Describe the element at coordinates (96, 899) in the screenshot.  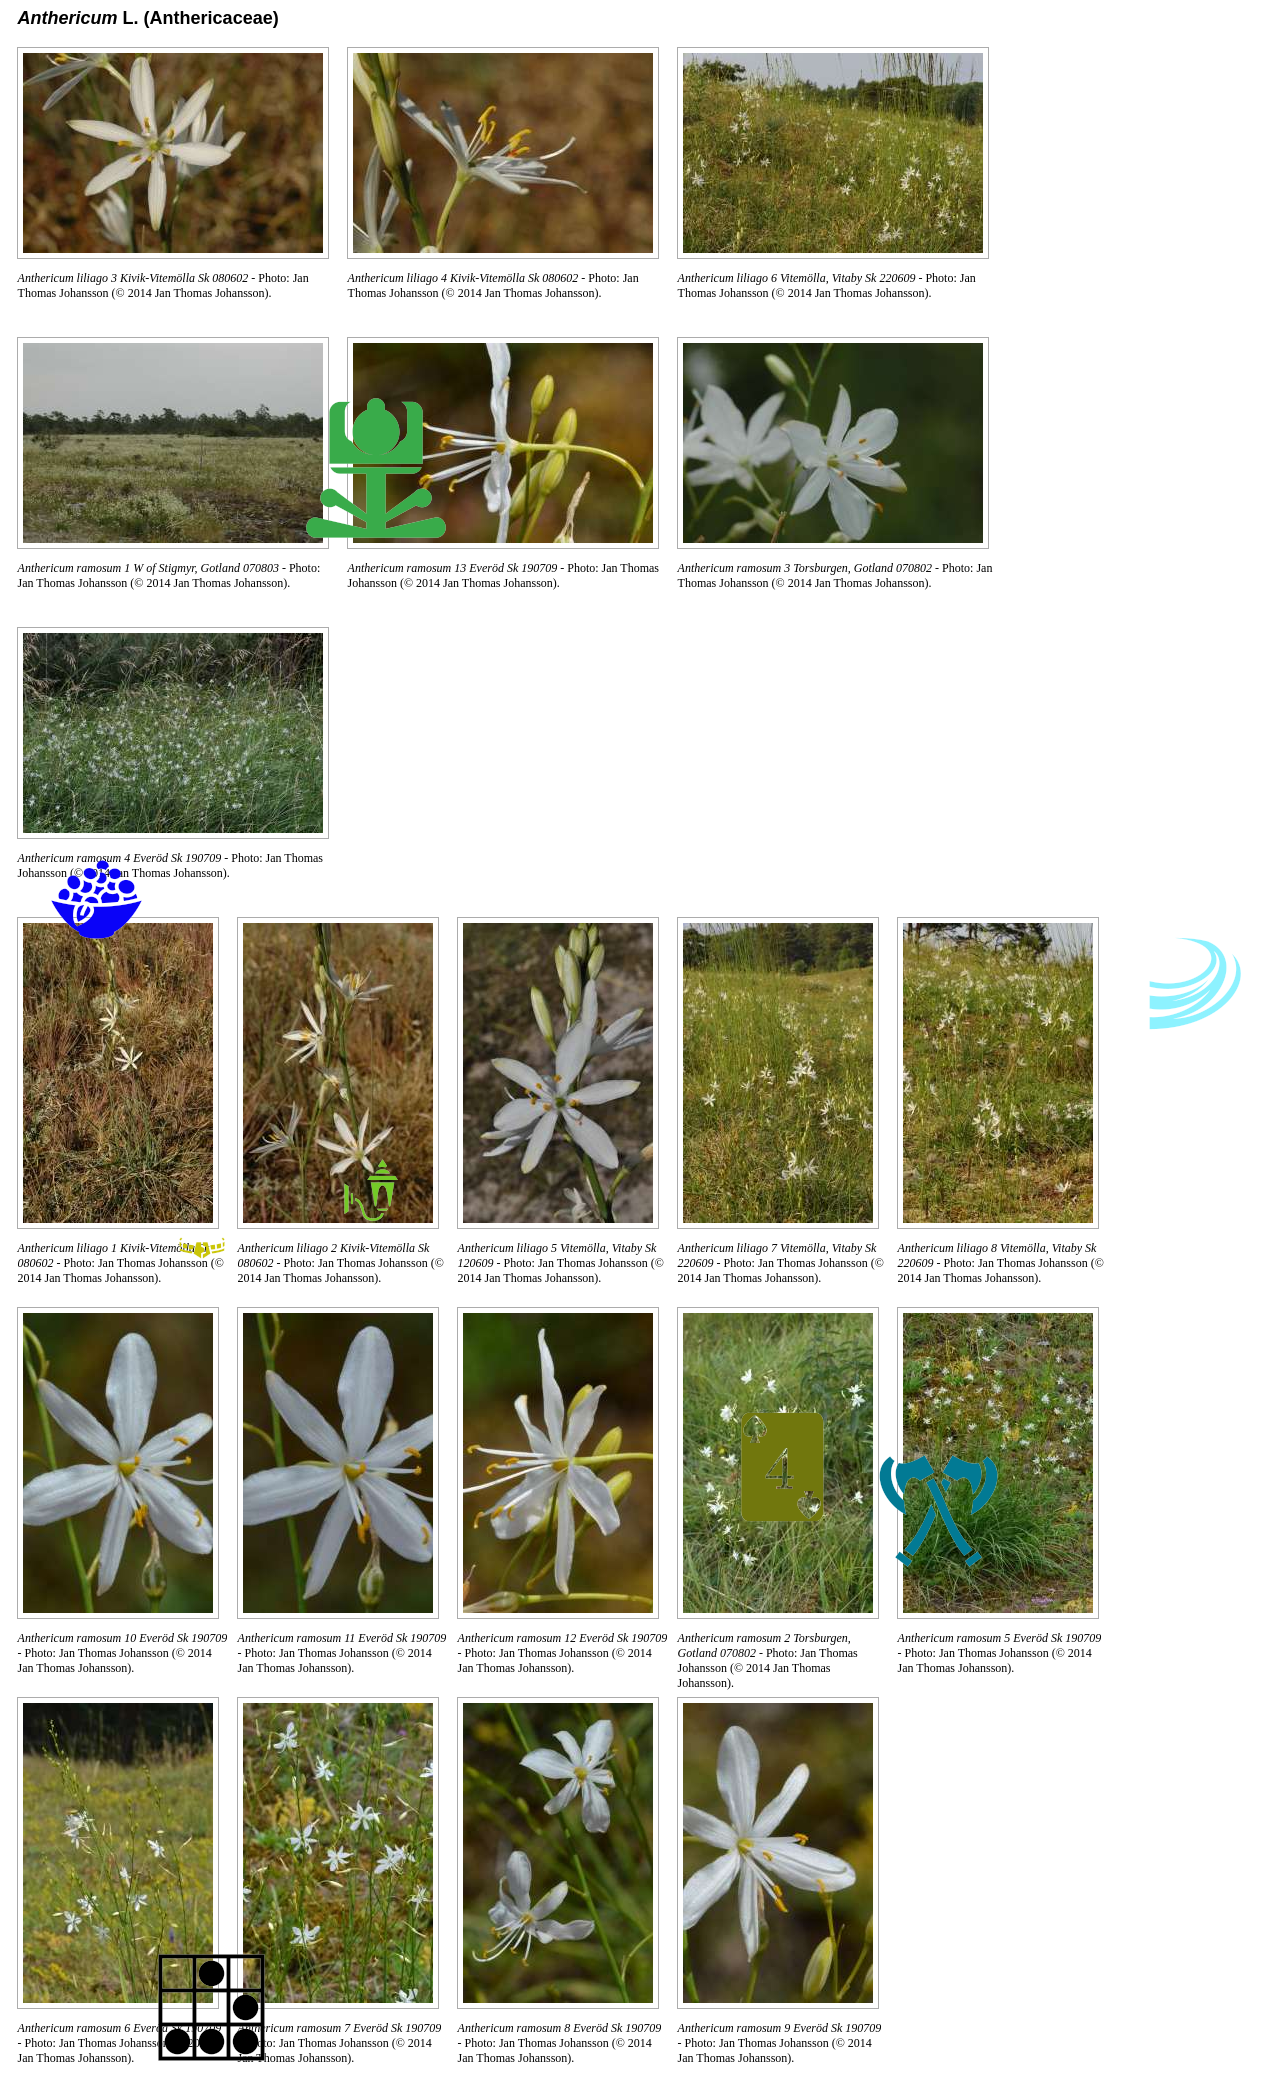
I see `view fruit or berry recipes` at that location.